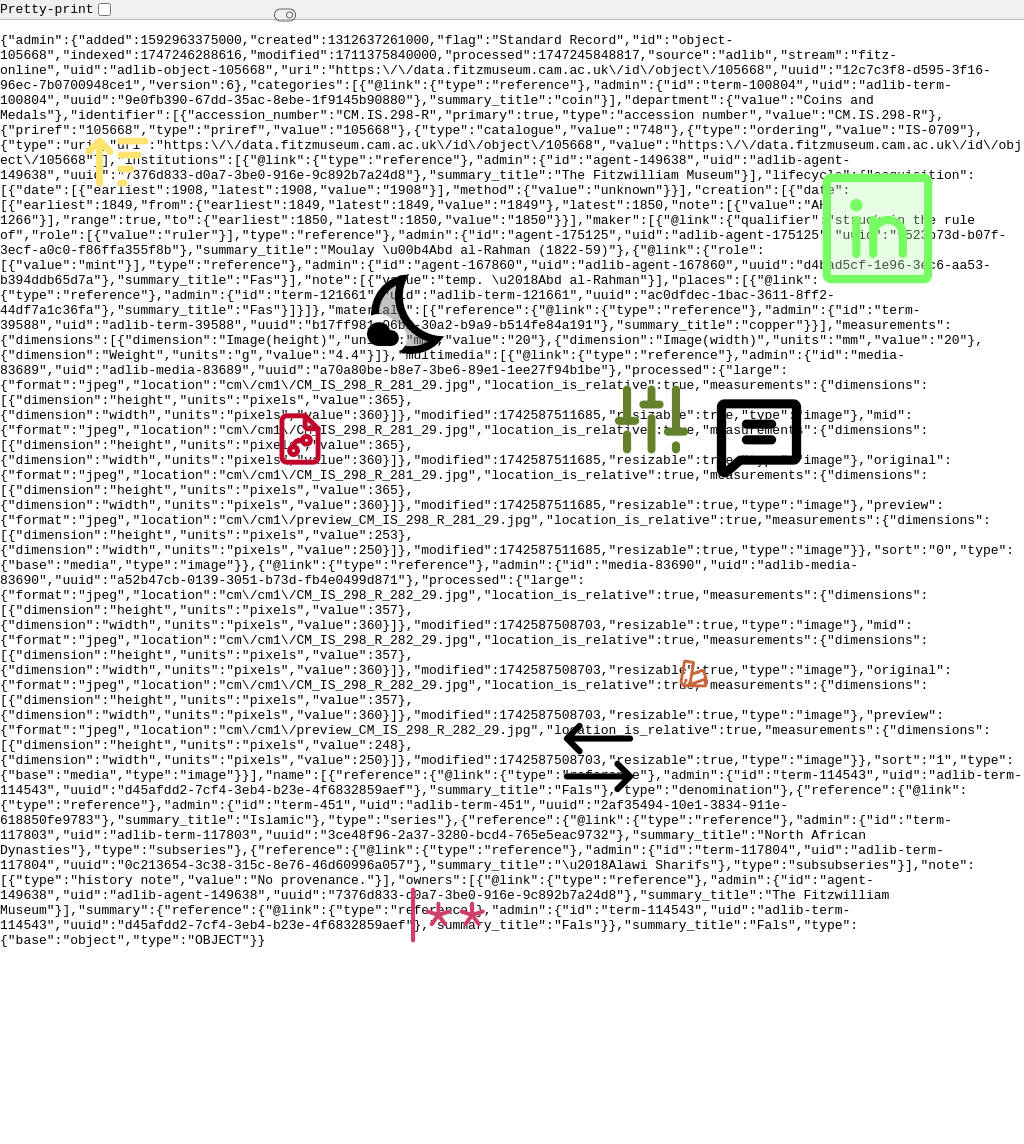 The image size is (1024, 1144). I want to click on connect with LinkedIn, so click(877, 228).